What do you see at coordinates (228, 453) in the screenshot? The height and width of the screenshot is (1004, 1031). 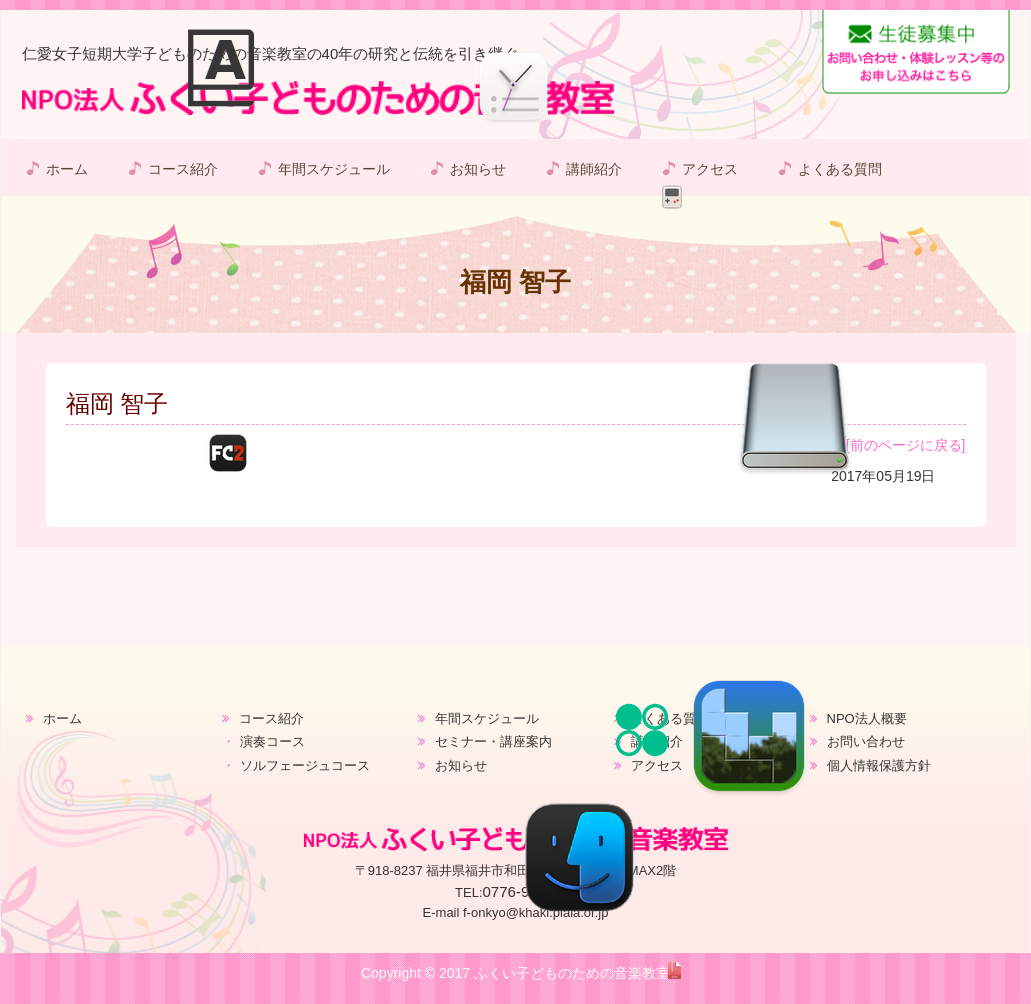 I see `launch far cry 2 game` at bounding box center [228, 453].